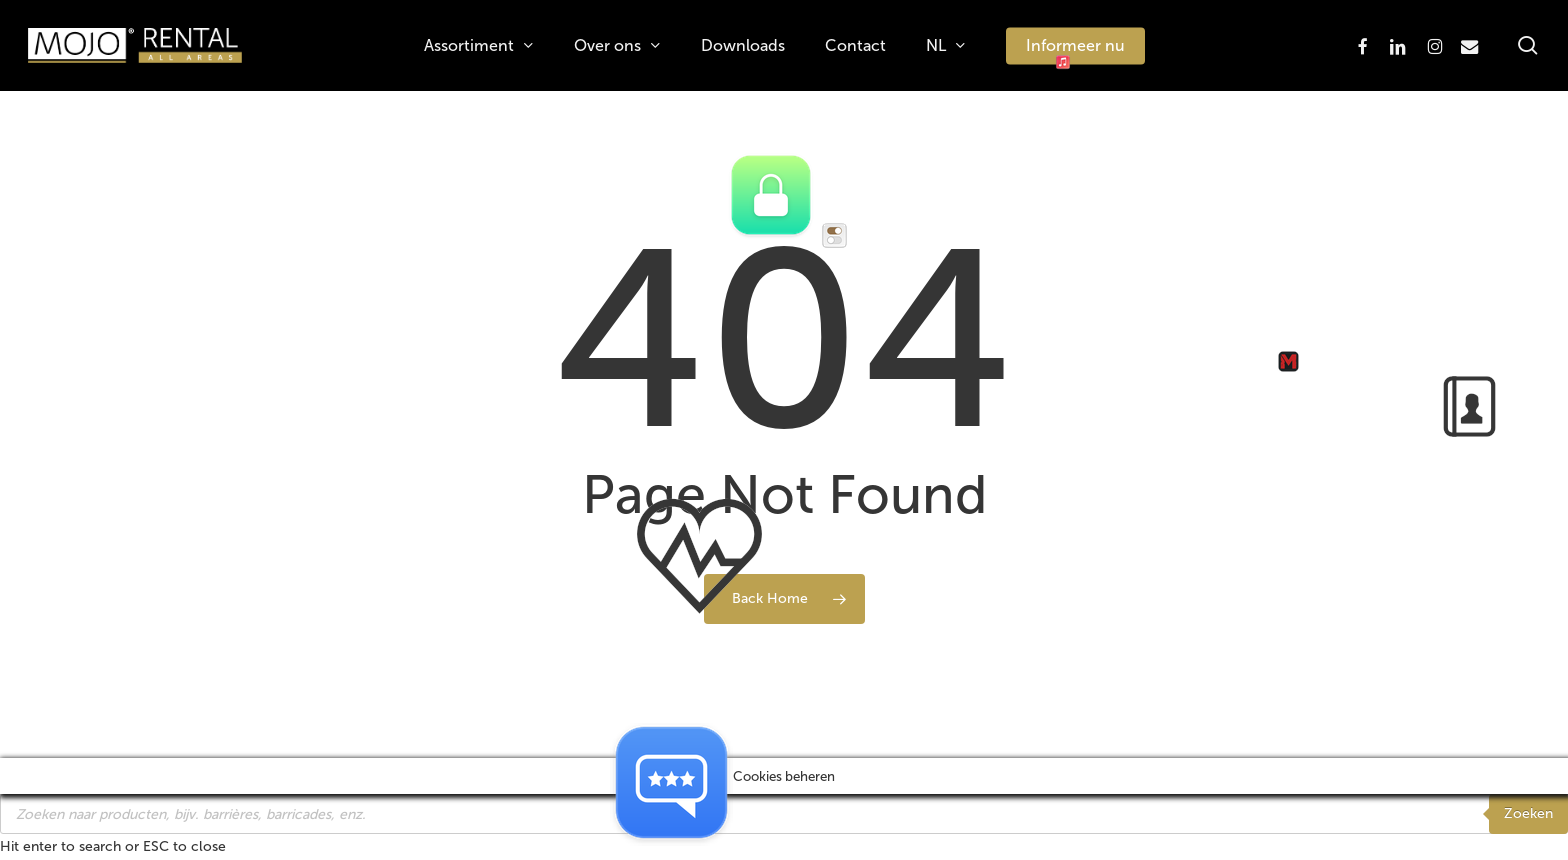  I want to click on open health or fitness app, so click(699, 554).